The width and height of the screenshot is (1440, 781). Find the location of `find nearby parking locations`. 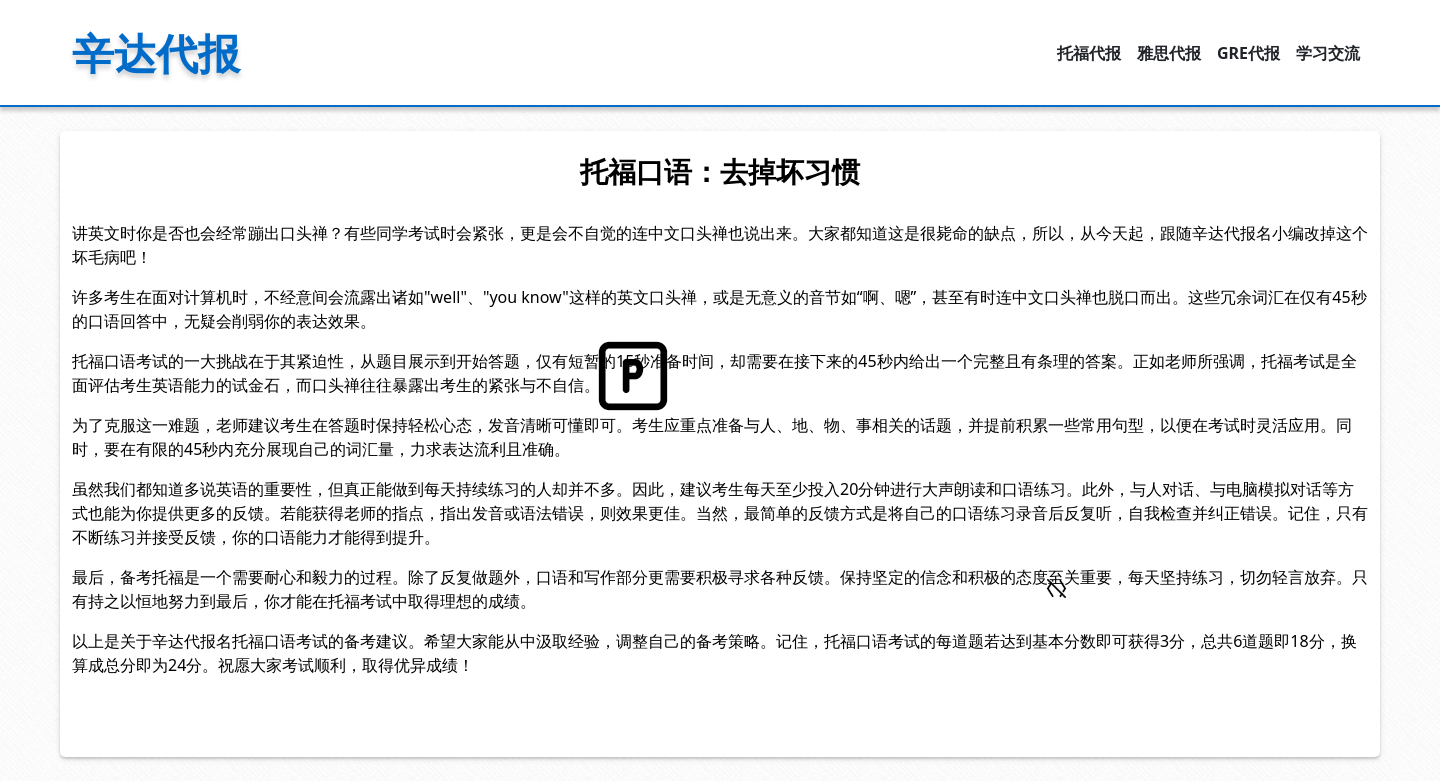

find nearby parking locations is located at coordinates (633, 376).